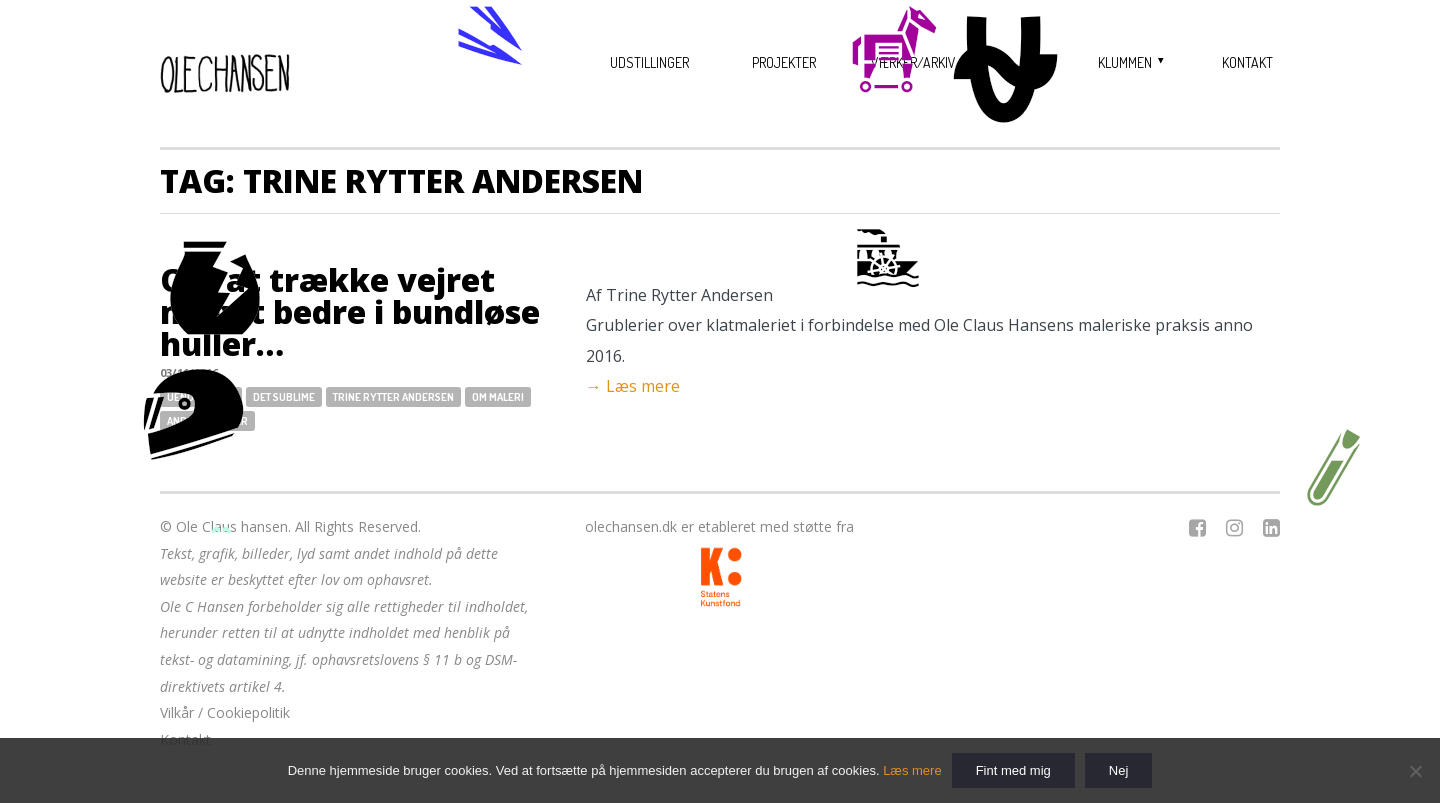 This screenshot has width=1440, height=803. I want to click on indicates a worried or anxious state, so click(221, 531).